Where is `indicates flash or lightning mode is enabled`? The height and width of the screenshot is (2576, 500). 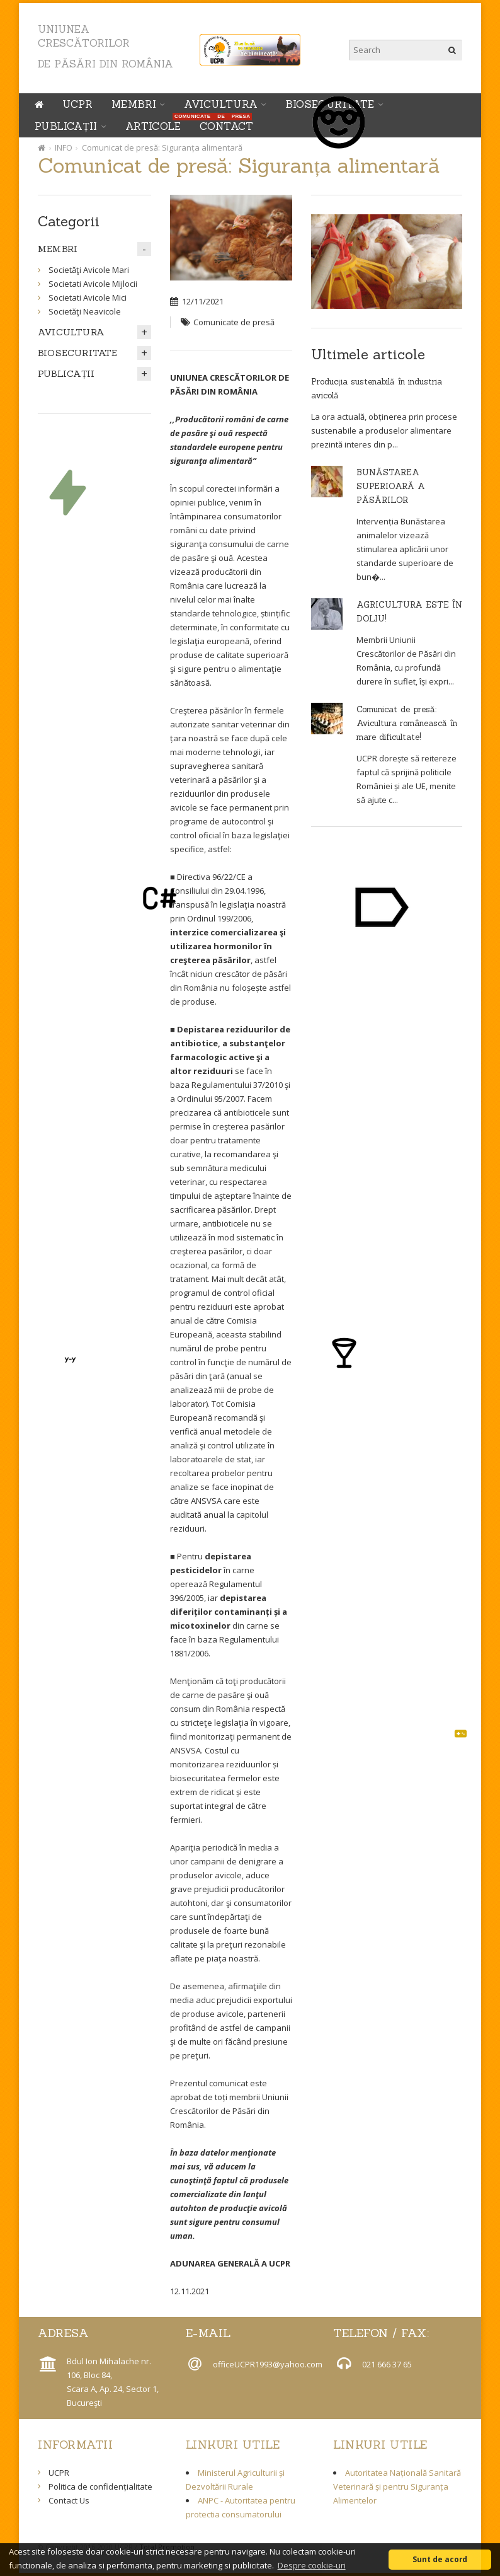 indicates flash or lightning mode is enabled is located at coordinates (67, 492).